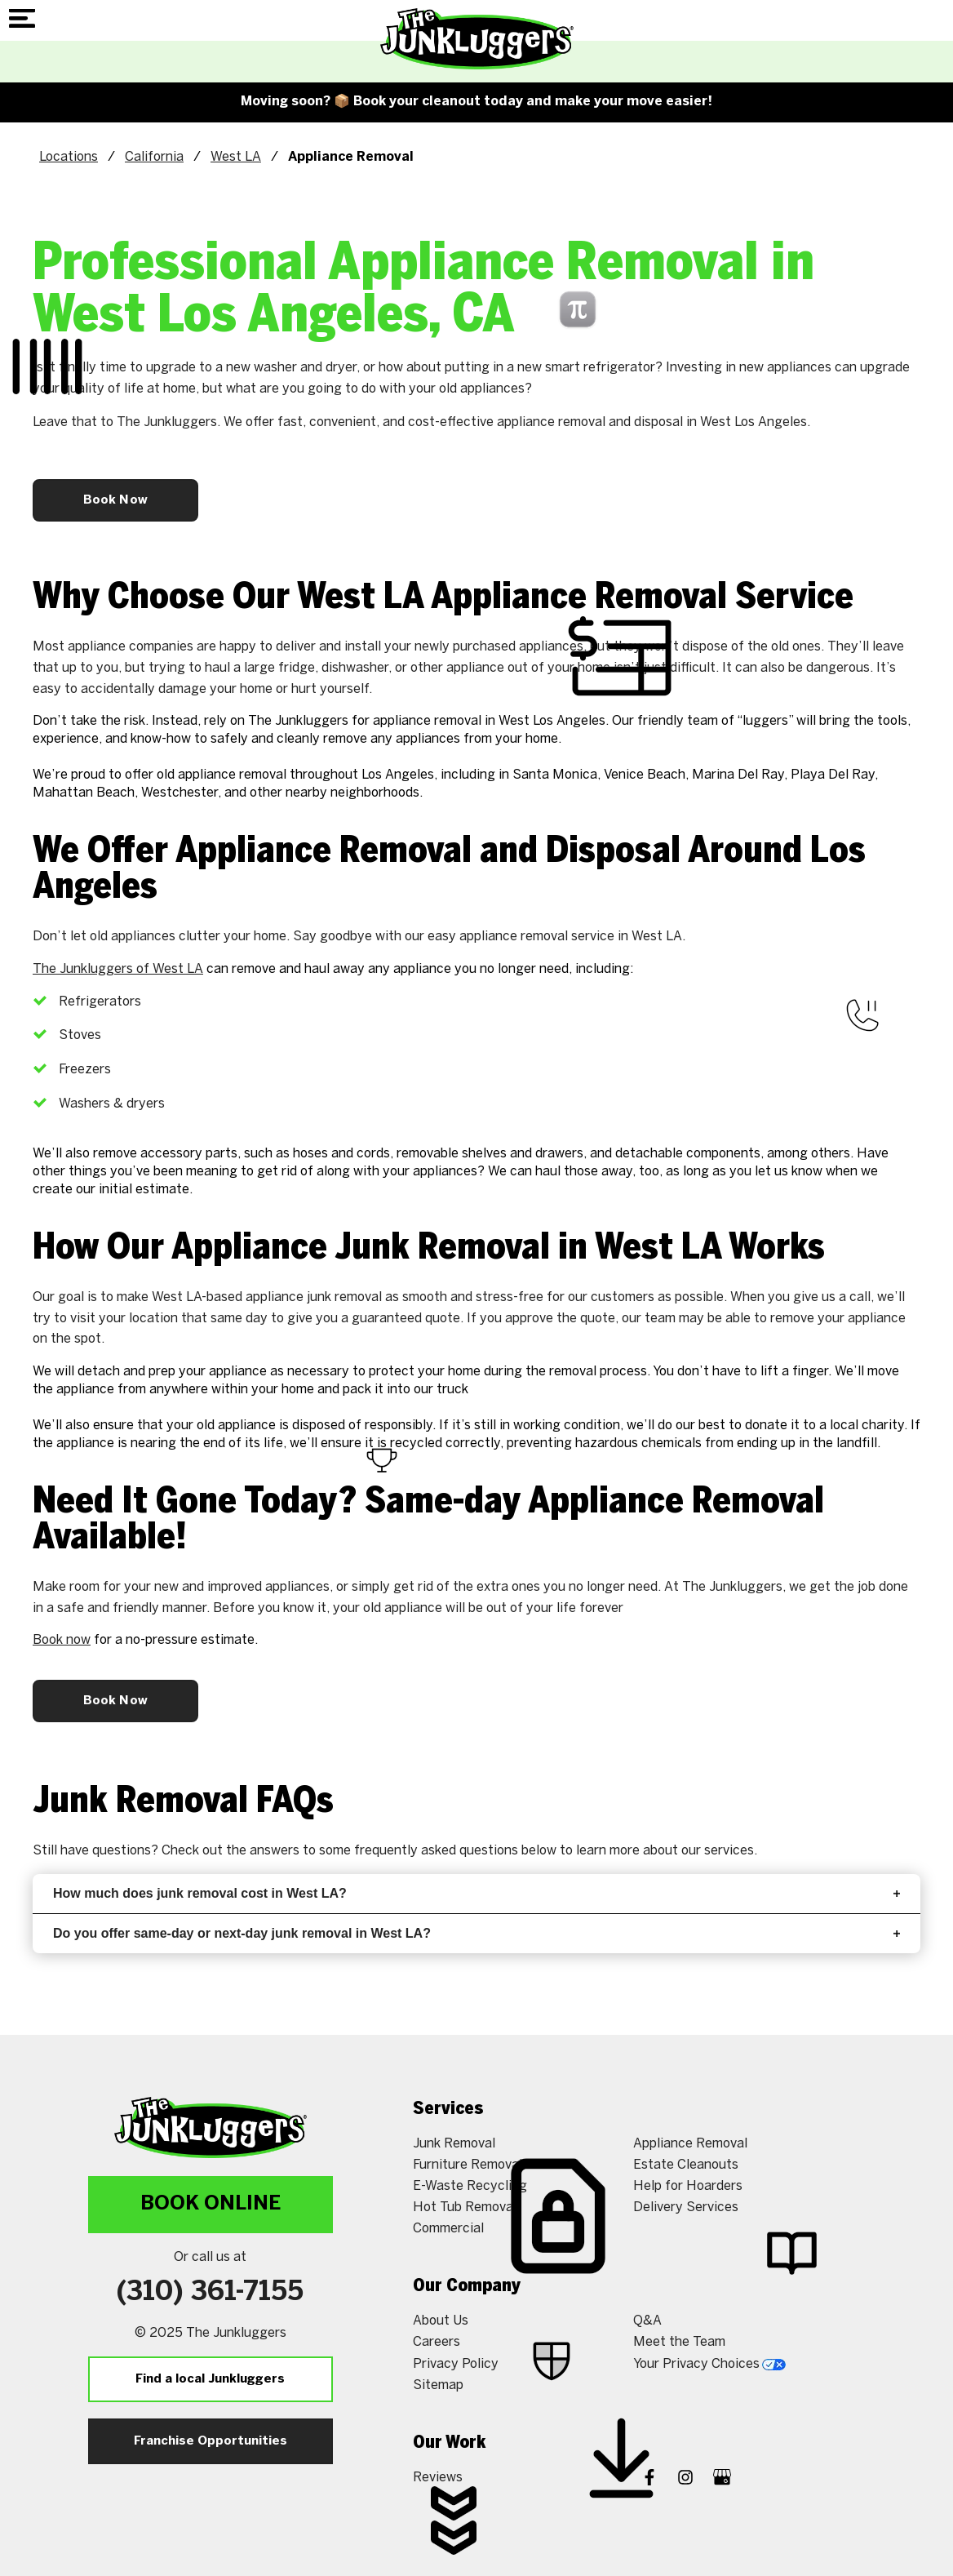 The width and height of the screenshot is (953, 2576). Describe the element at coordinates (47, 366) in the screenshot. I see `scan a barcode` at that location.